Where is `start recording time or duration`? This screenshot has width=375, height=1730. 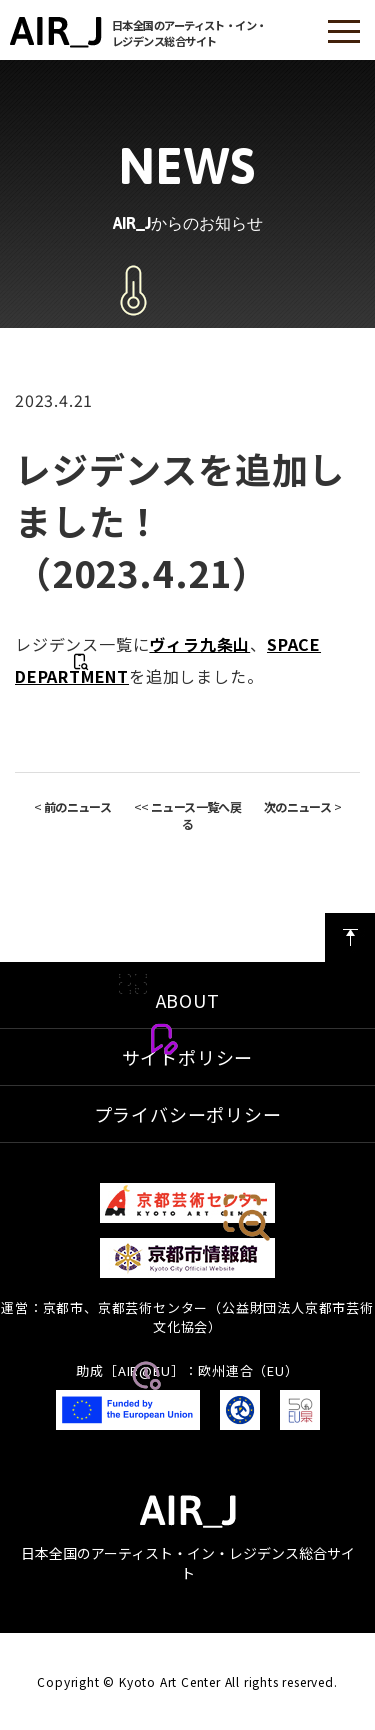
start recording time or duration is located at coordinates (146, 1375).